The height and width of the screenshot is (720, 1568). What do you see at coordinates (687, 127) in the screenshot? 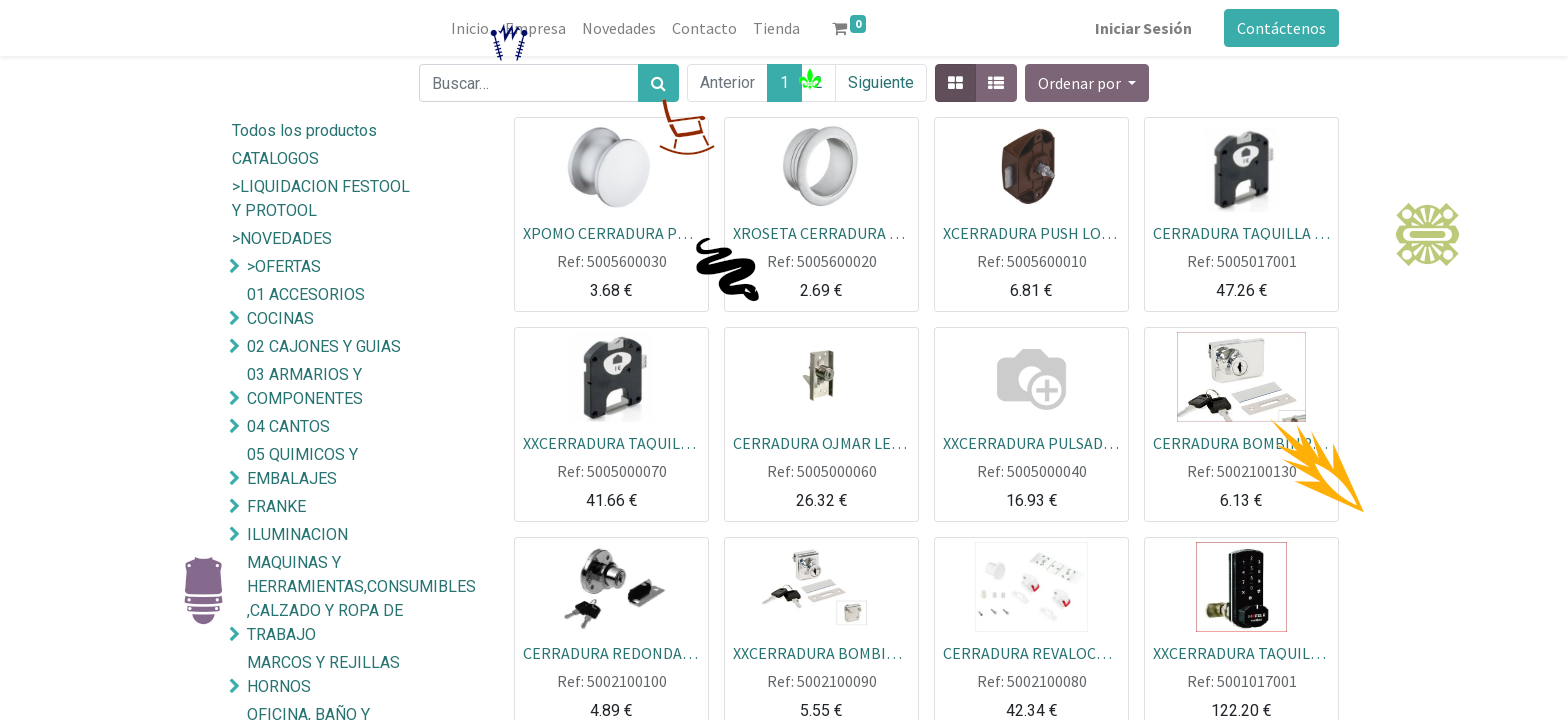
I see `browse furniture or home decor items` at bounding box center [687, 127].